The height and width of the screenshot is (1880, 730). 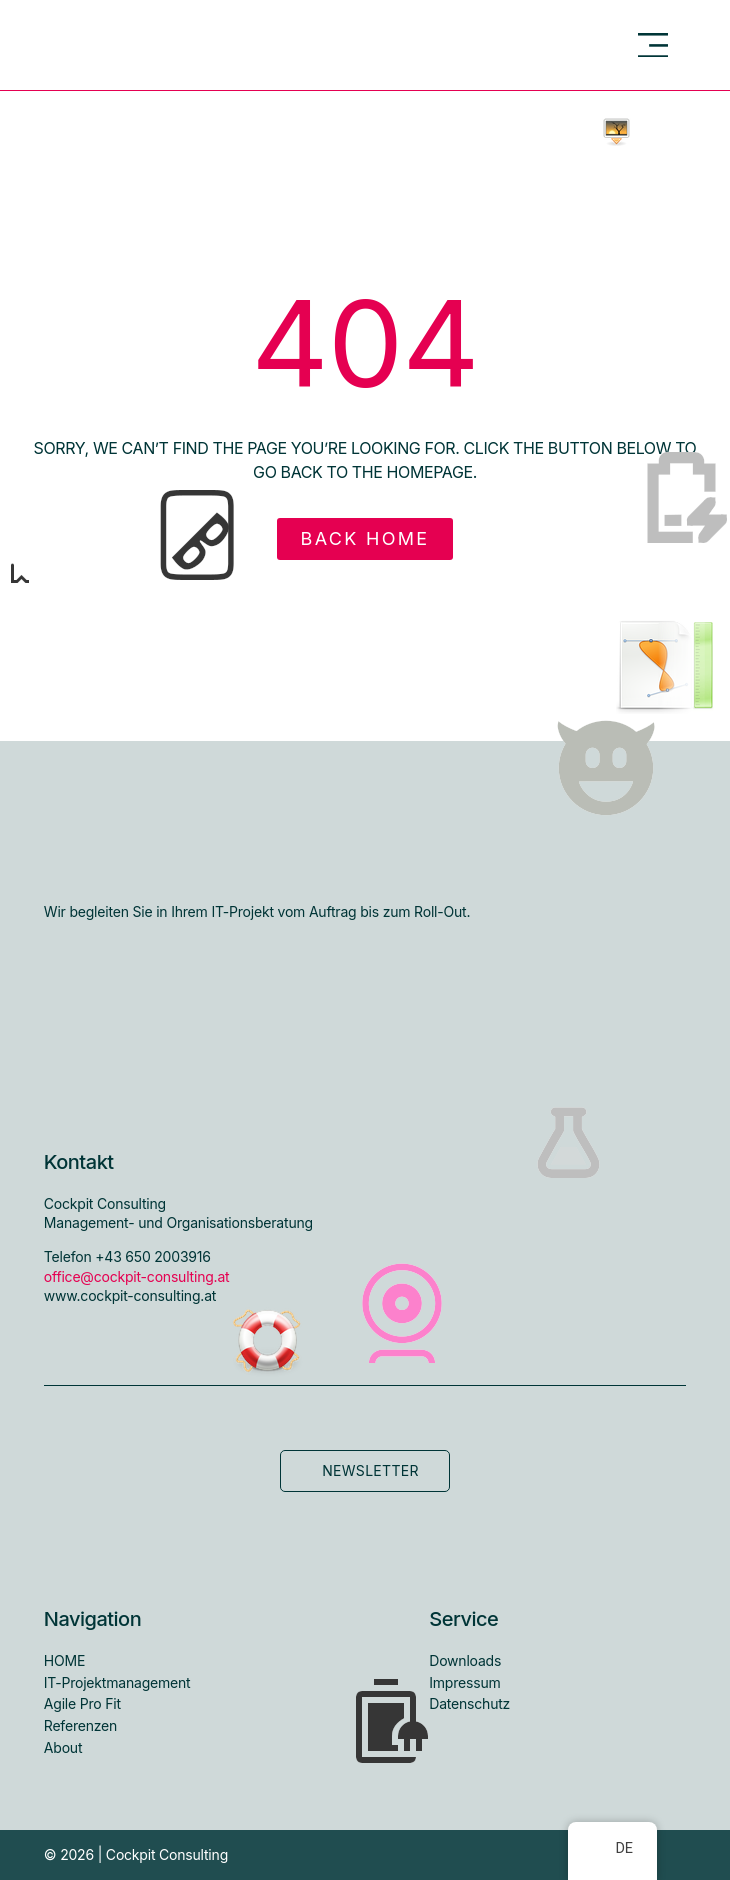 I want to click on access help documentation or support, so click(x=267, y=1341).